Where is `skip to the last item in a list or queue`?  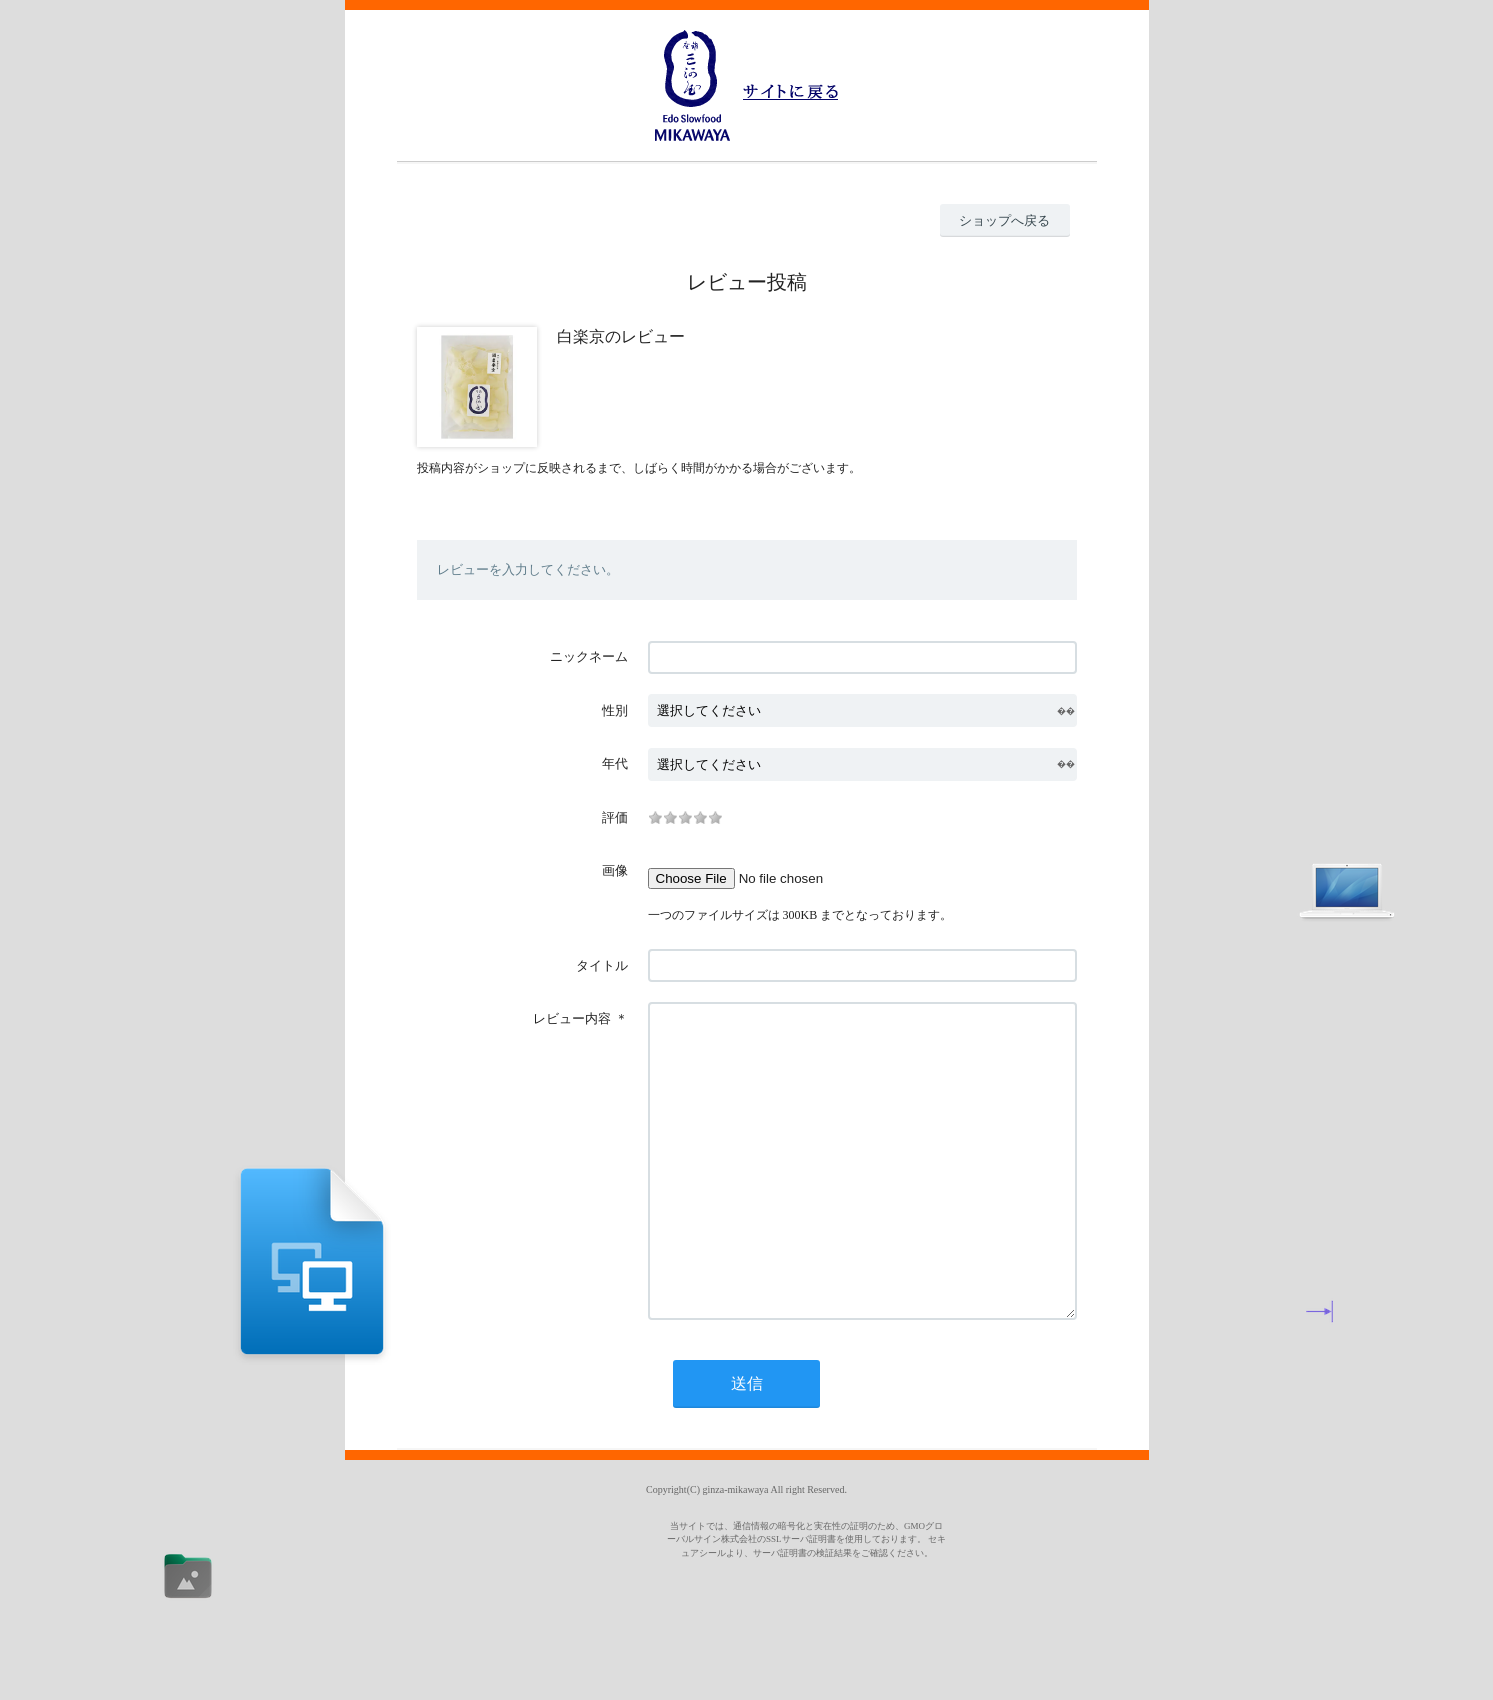 skip to the last item in a list or queue is located at coordinates (1319, 1311).